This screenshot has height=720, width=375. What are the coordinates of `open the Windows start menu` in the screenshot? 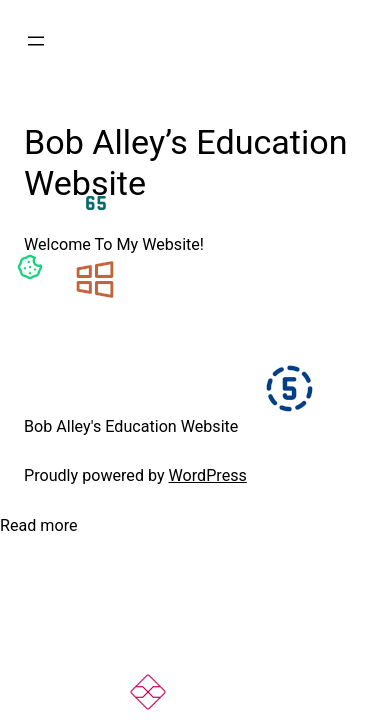 It's located at (96, 279).